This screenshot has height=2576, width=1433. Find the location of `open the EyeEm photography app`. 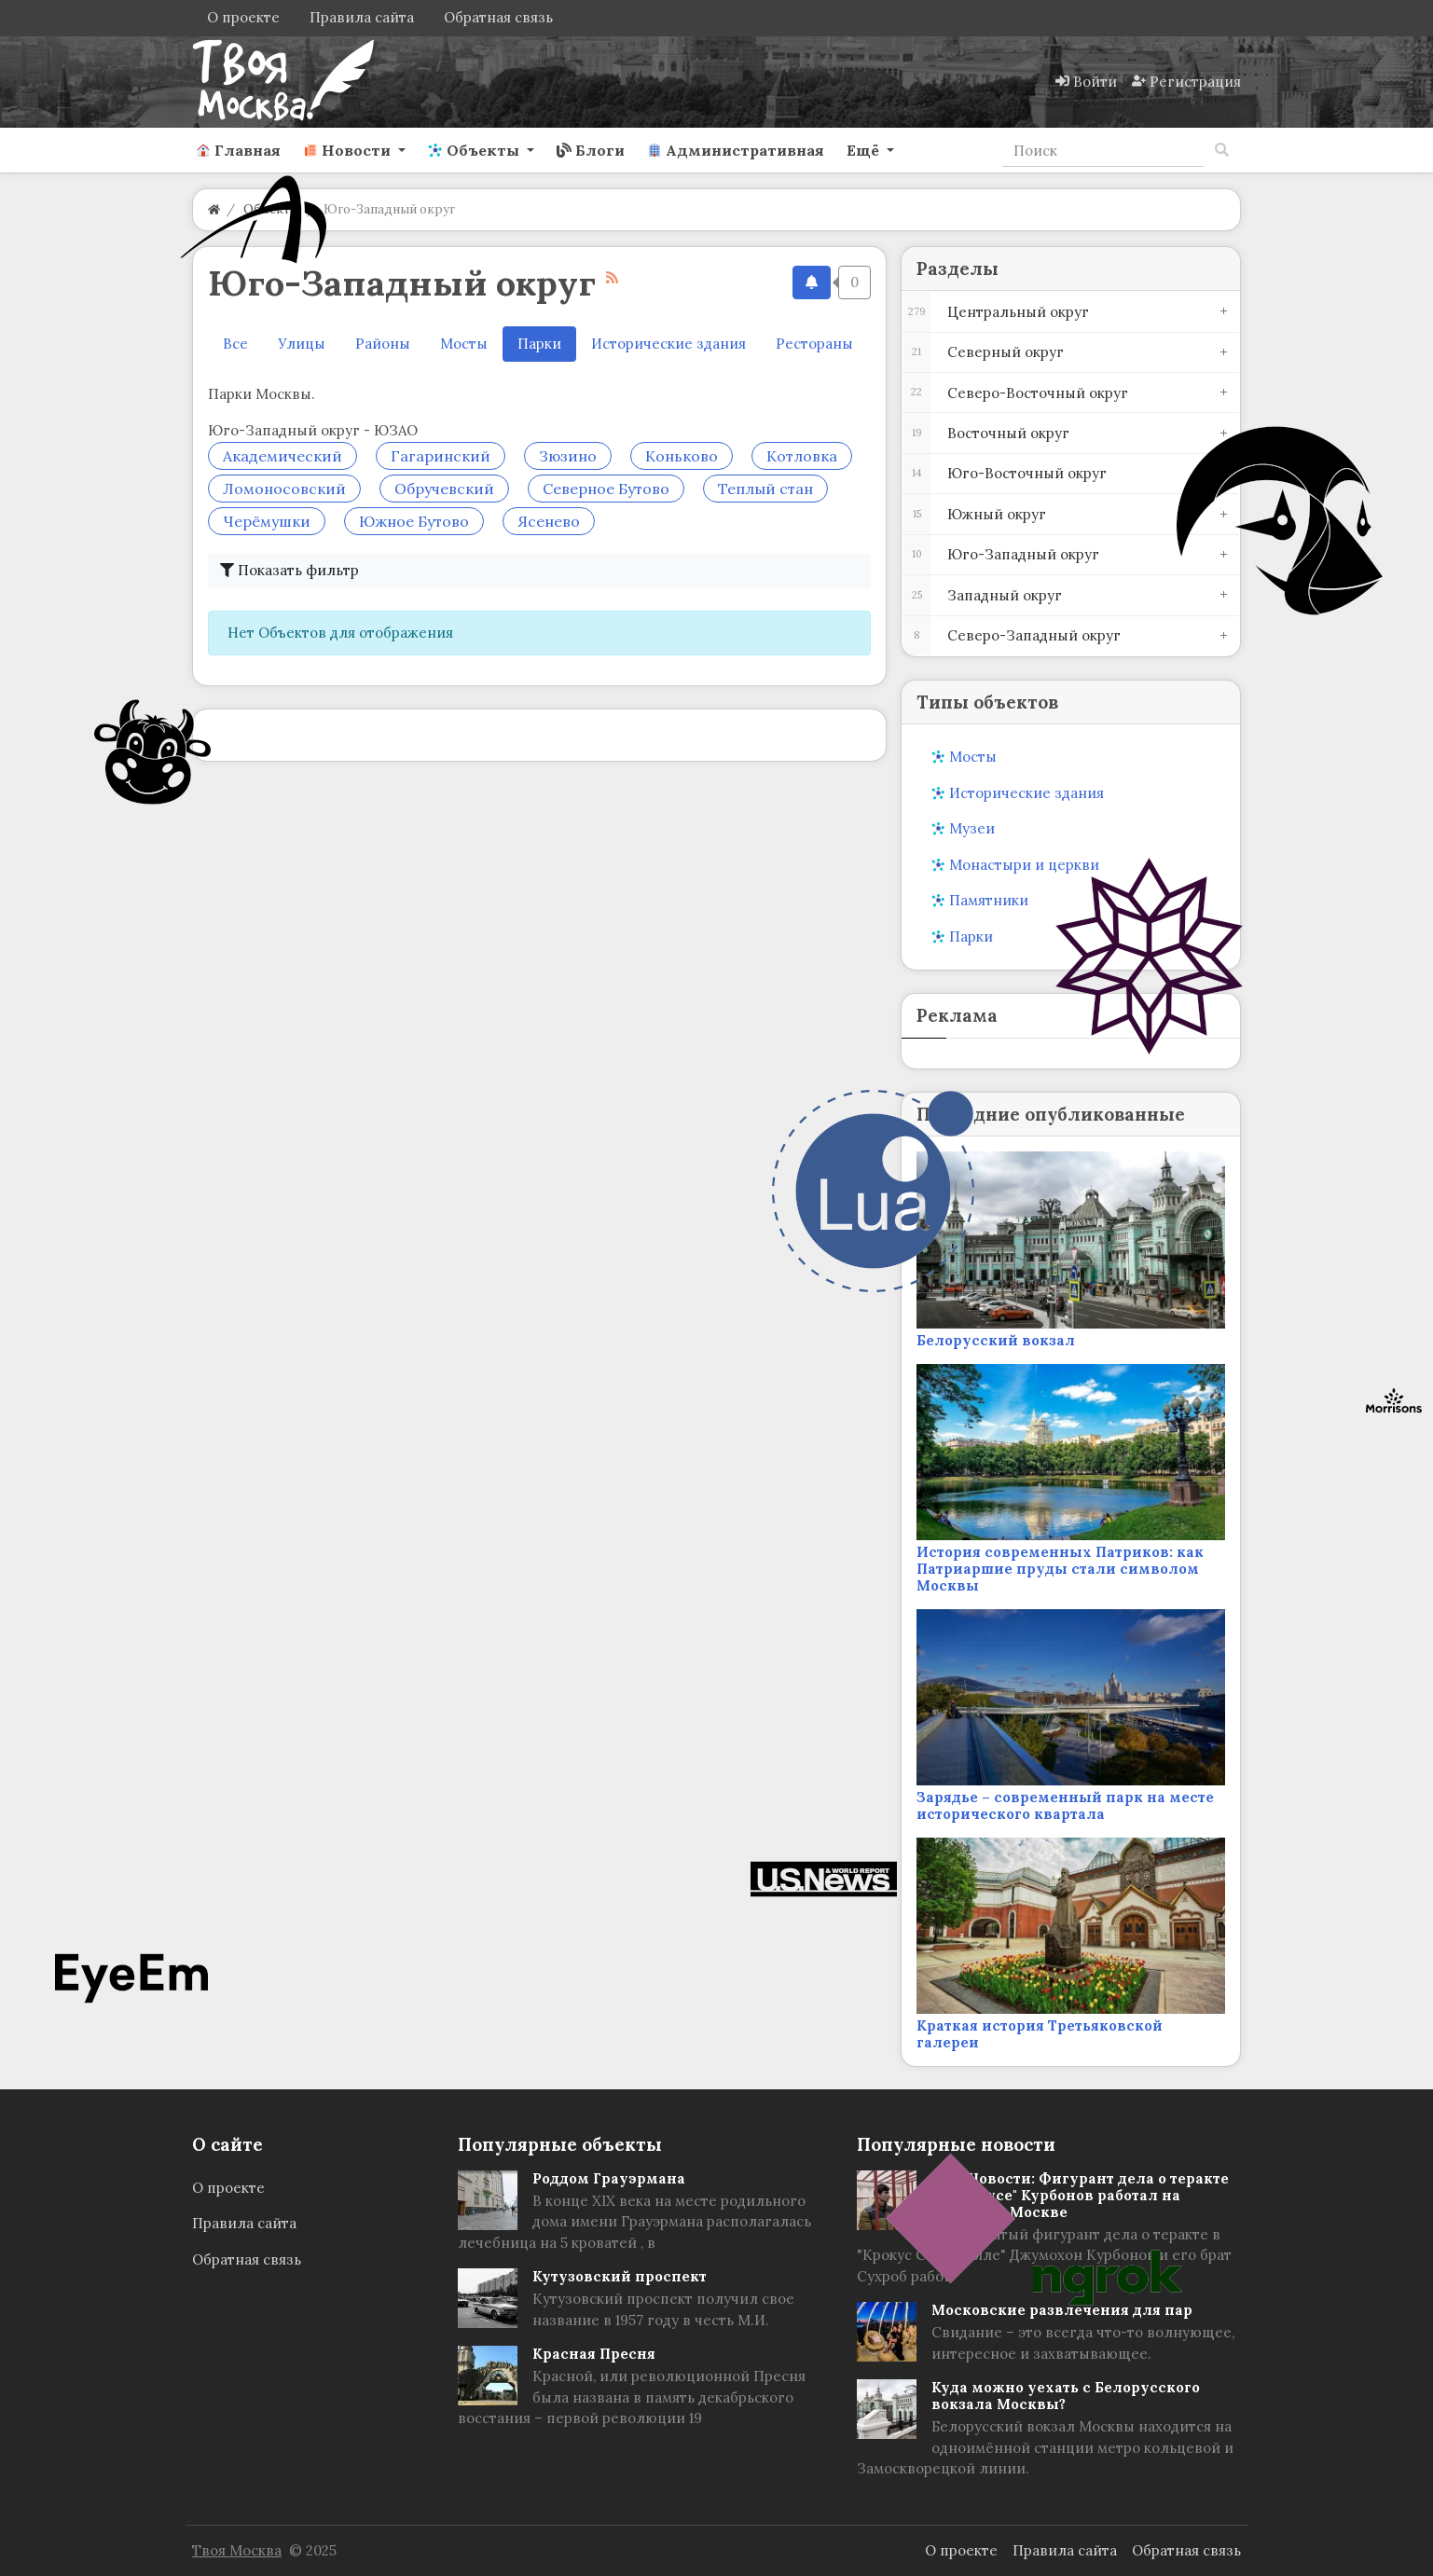

open the EyeEm photography app is located at coordinates (131, 1978).